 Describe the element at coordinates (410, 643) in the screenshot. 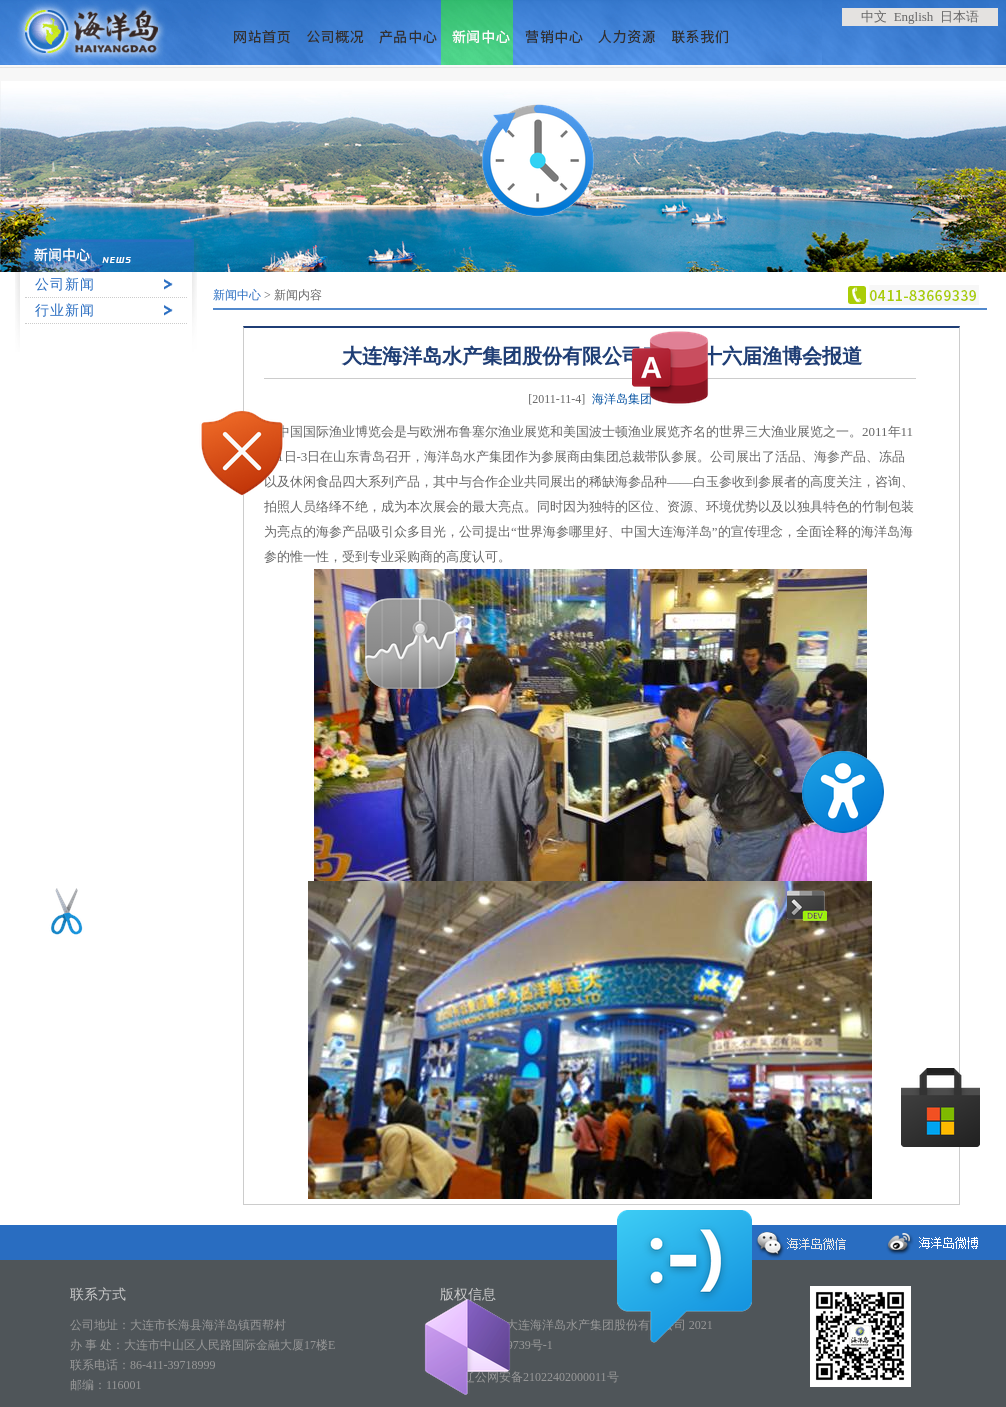

I see `open the stocks app` at that location.